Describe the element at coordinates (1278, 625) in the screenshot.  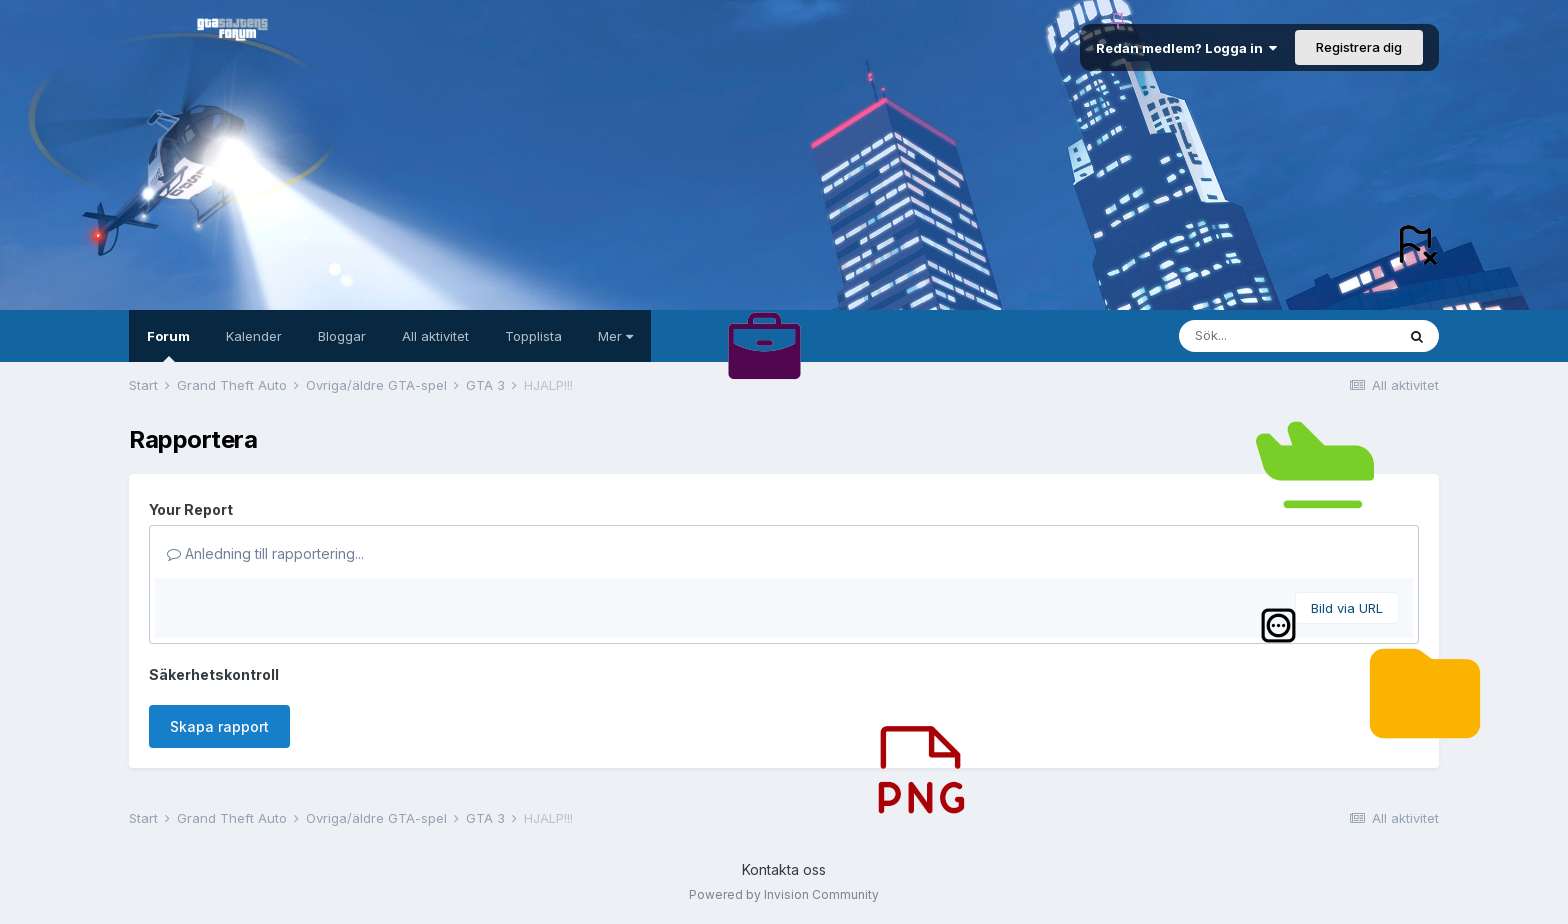
I see `tumble dry on medium heat setting` at that location.